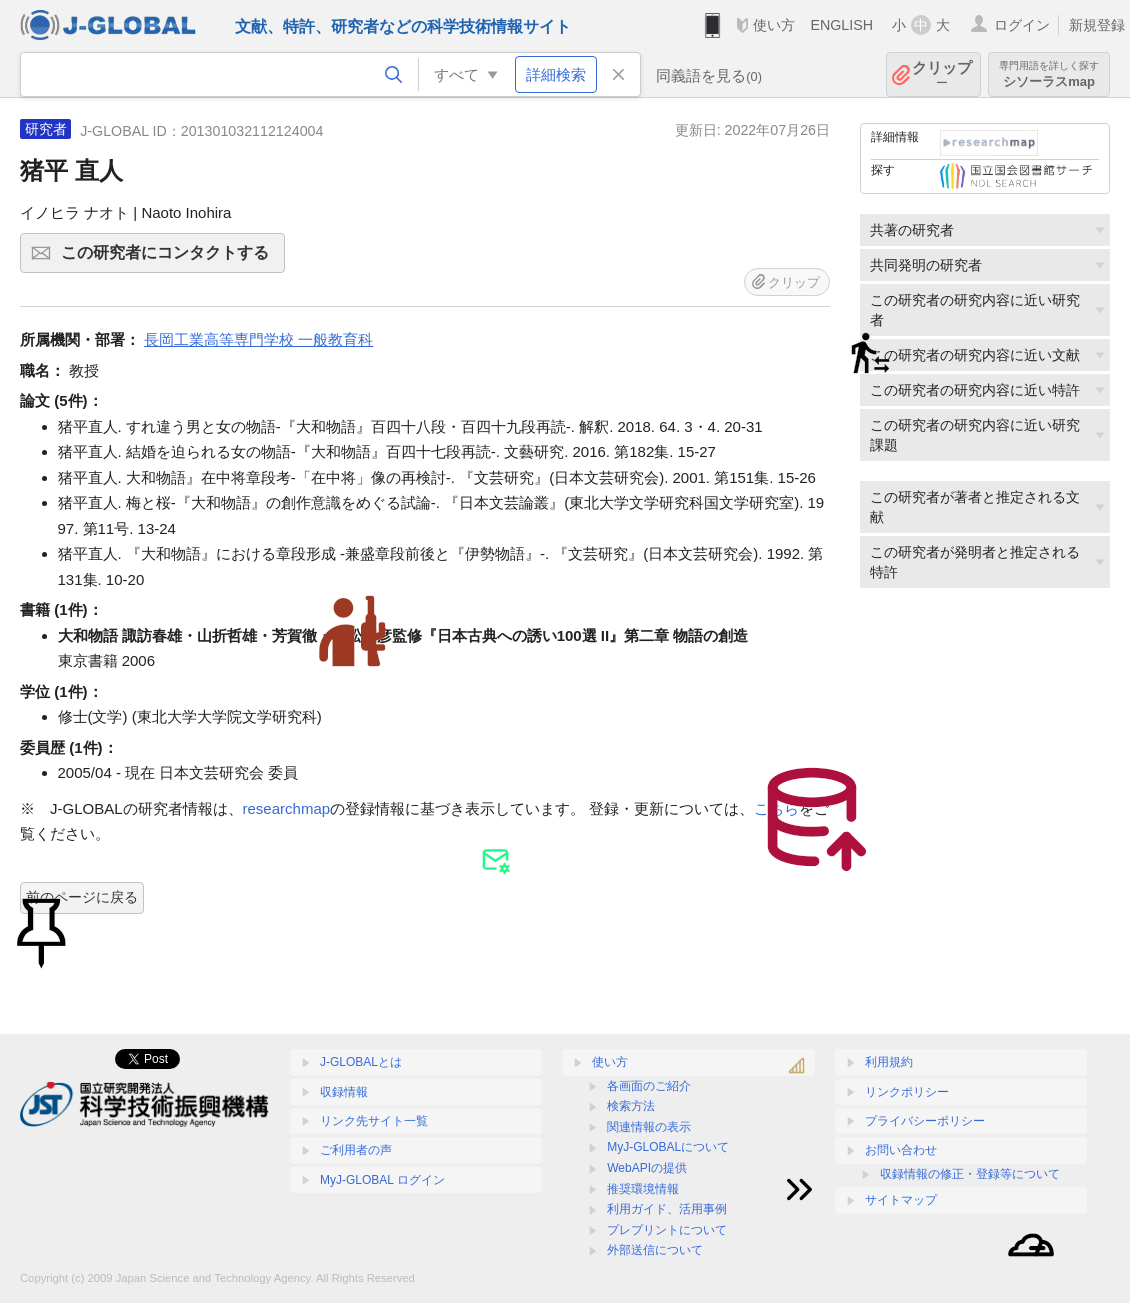 Image resolution: width=1130 pixels, height=1303 pixels. What do you see at coordinates (1031, 1246) in the screenshot?
I see `cloudflare services or settings` at bounding box center [1031, 1246].